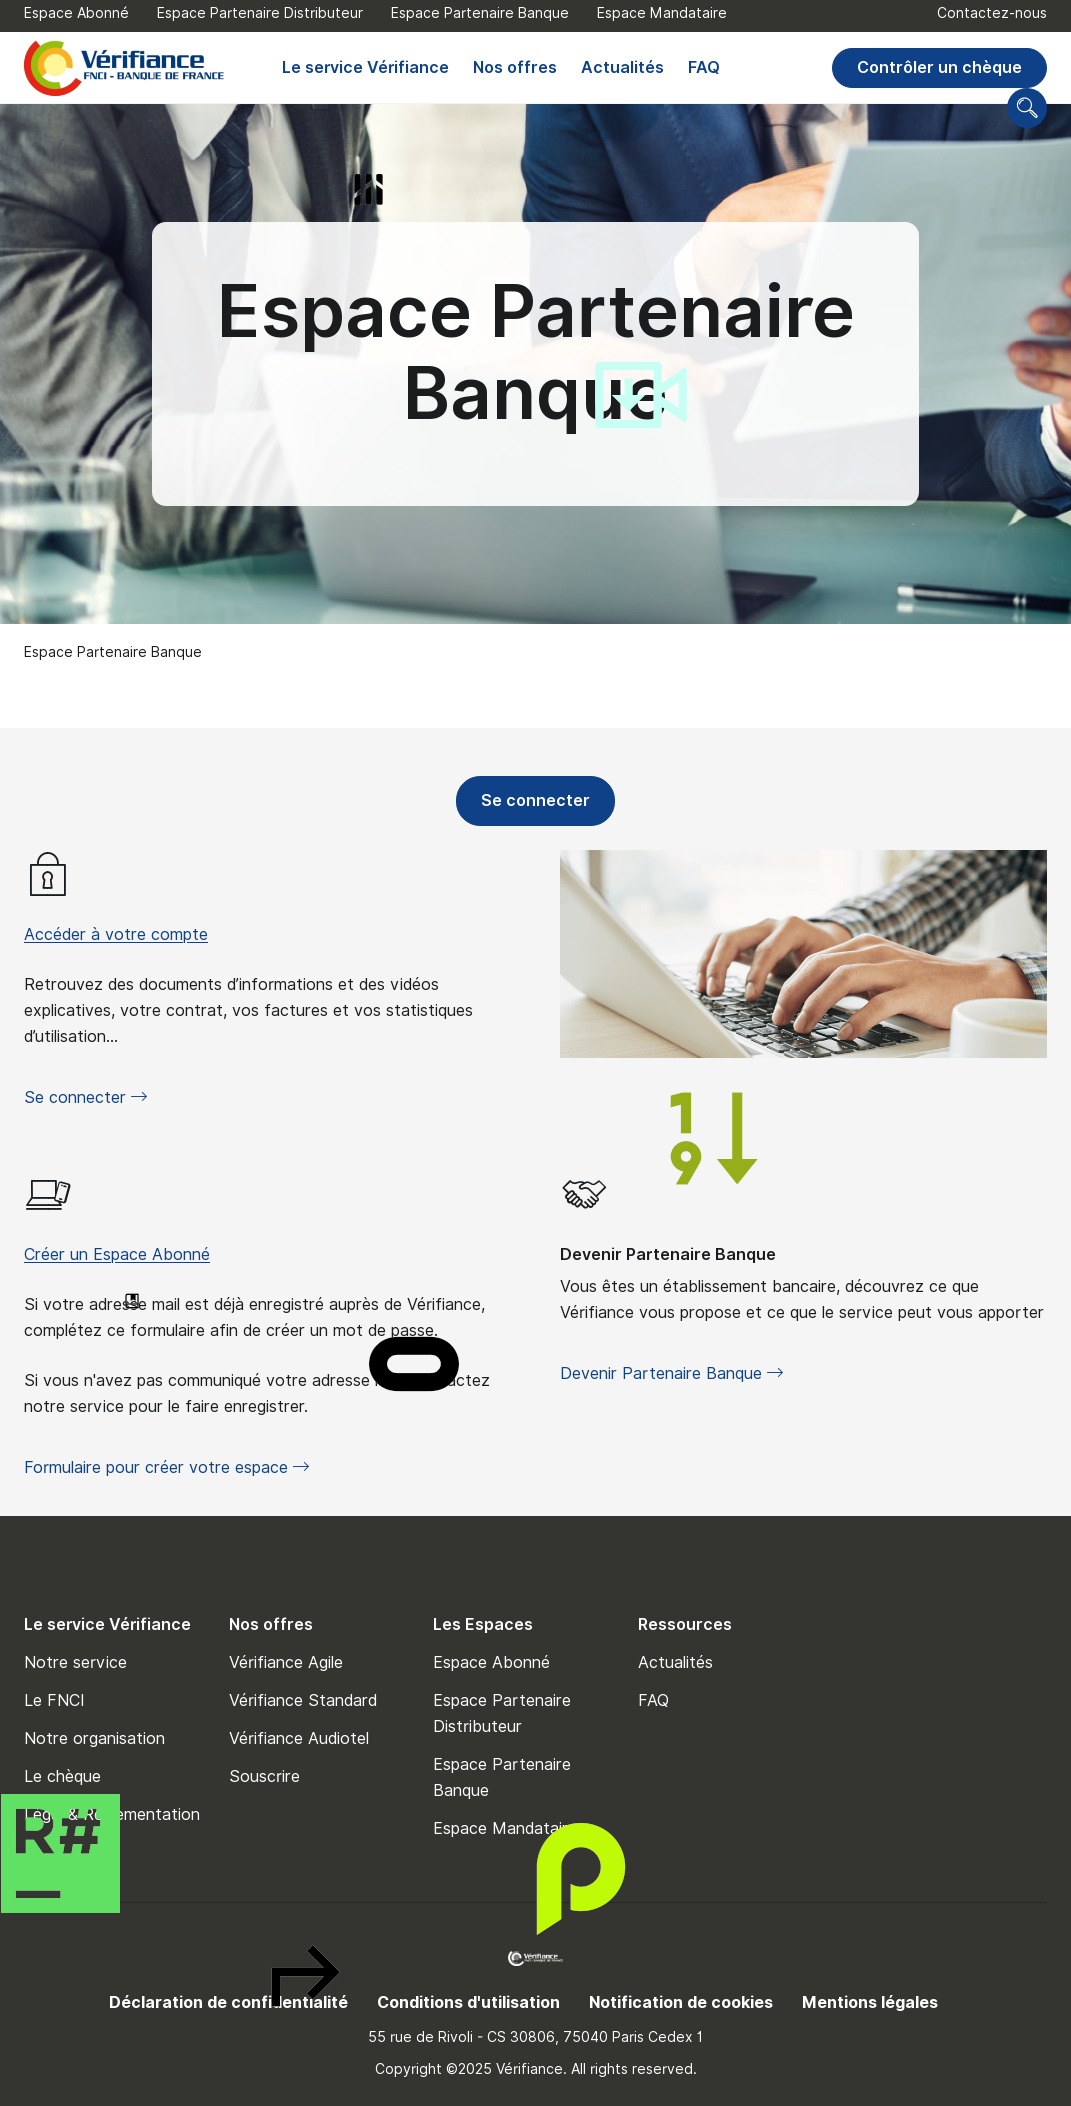  I want to click on open Oculus VR app or settings, so click(414, 1364).